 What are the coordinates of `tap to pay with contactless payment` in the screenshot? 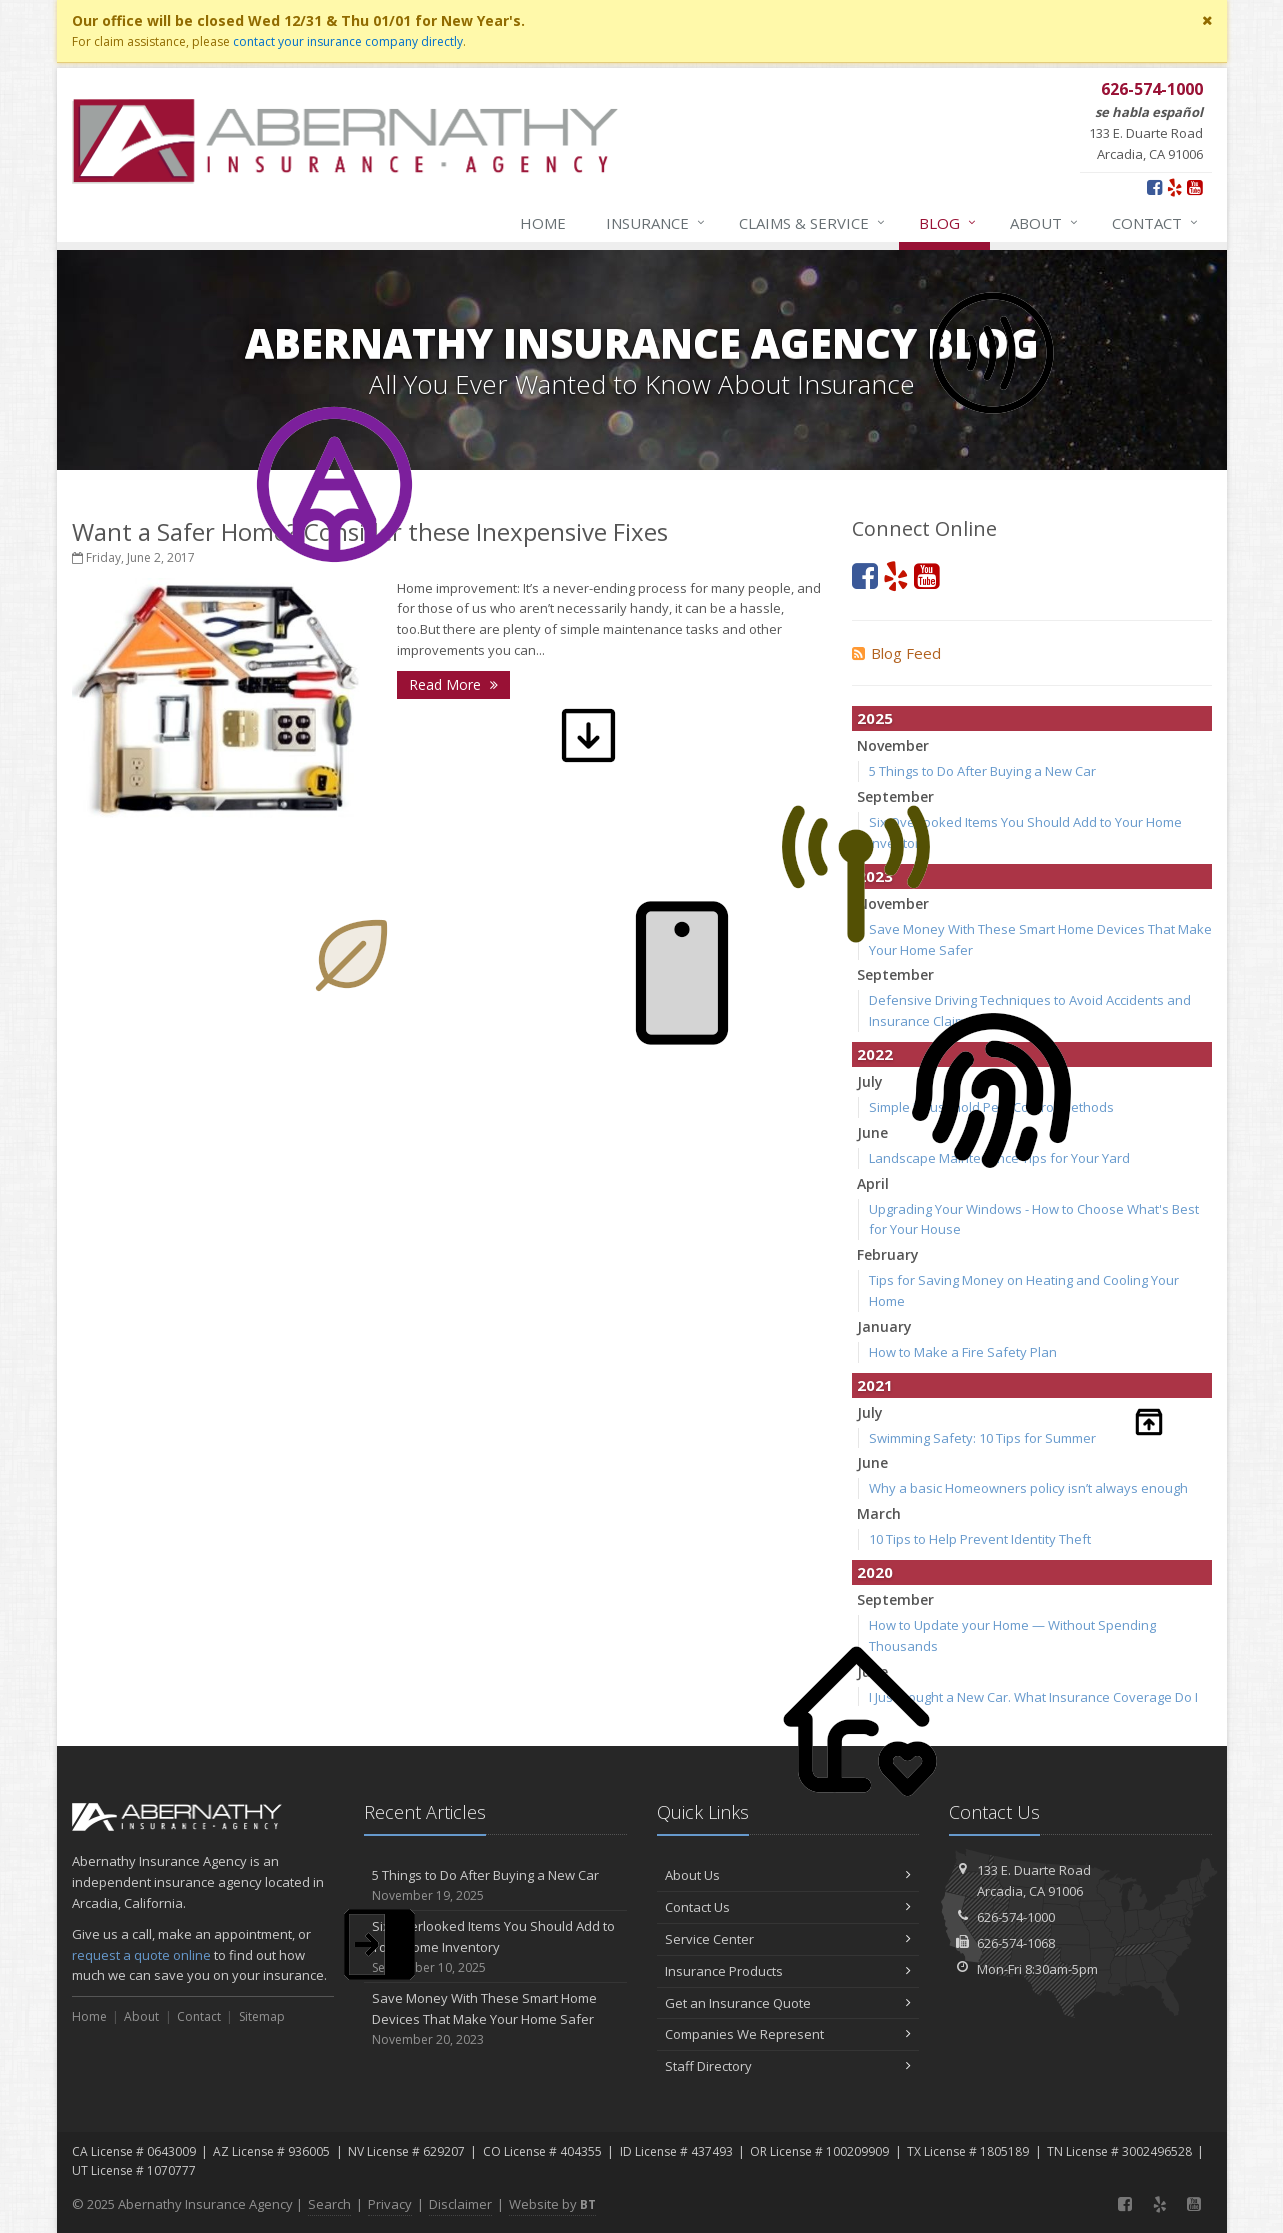 It's located at (993, 353).